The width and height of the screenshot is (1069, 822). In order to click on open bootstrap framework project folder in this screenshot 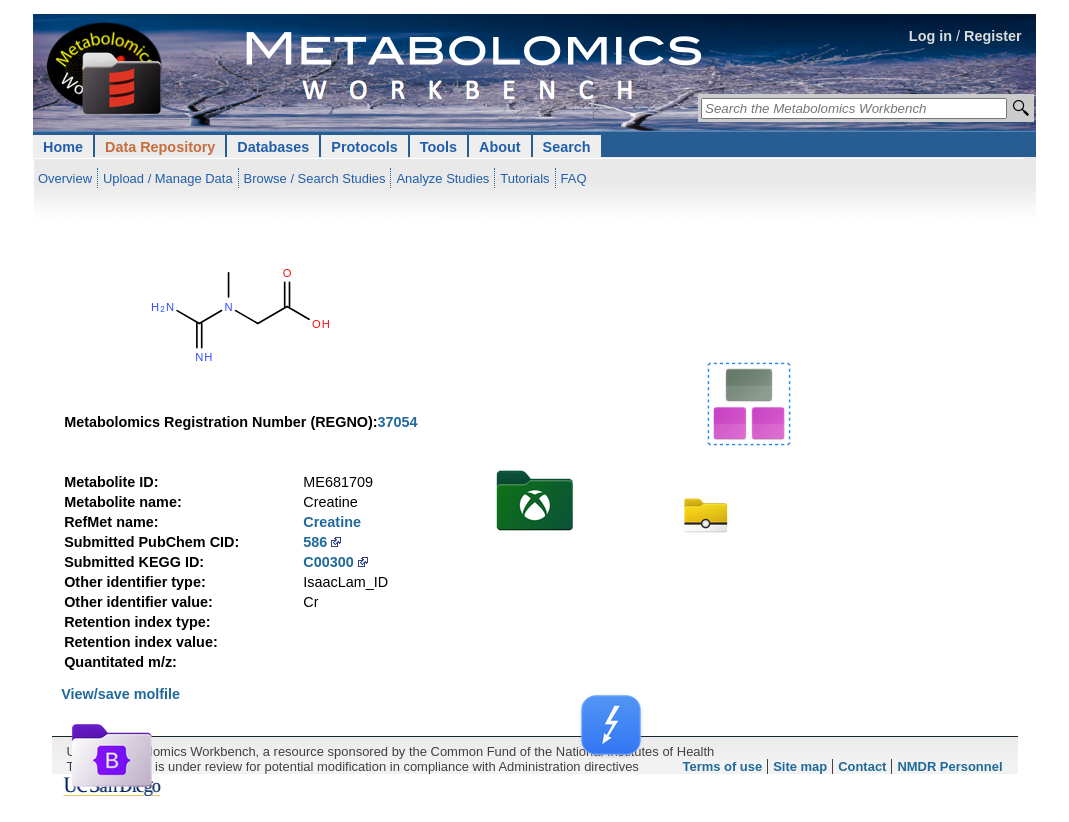, I will do `click(111, 757)`.